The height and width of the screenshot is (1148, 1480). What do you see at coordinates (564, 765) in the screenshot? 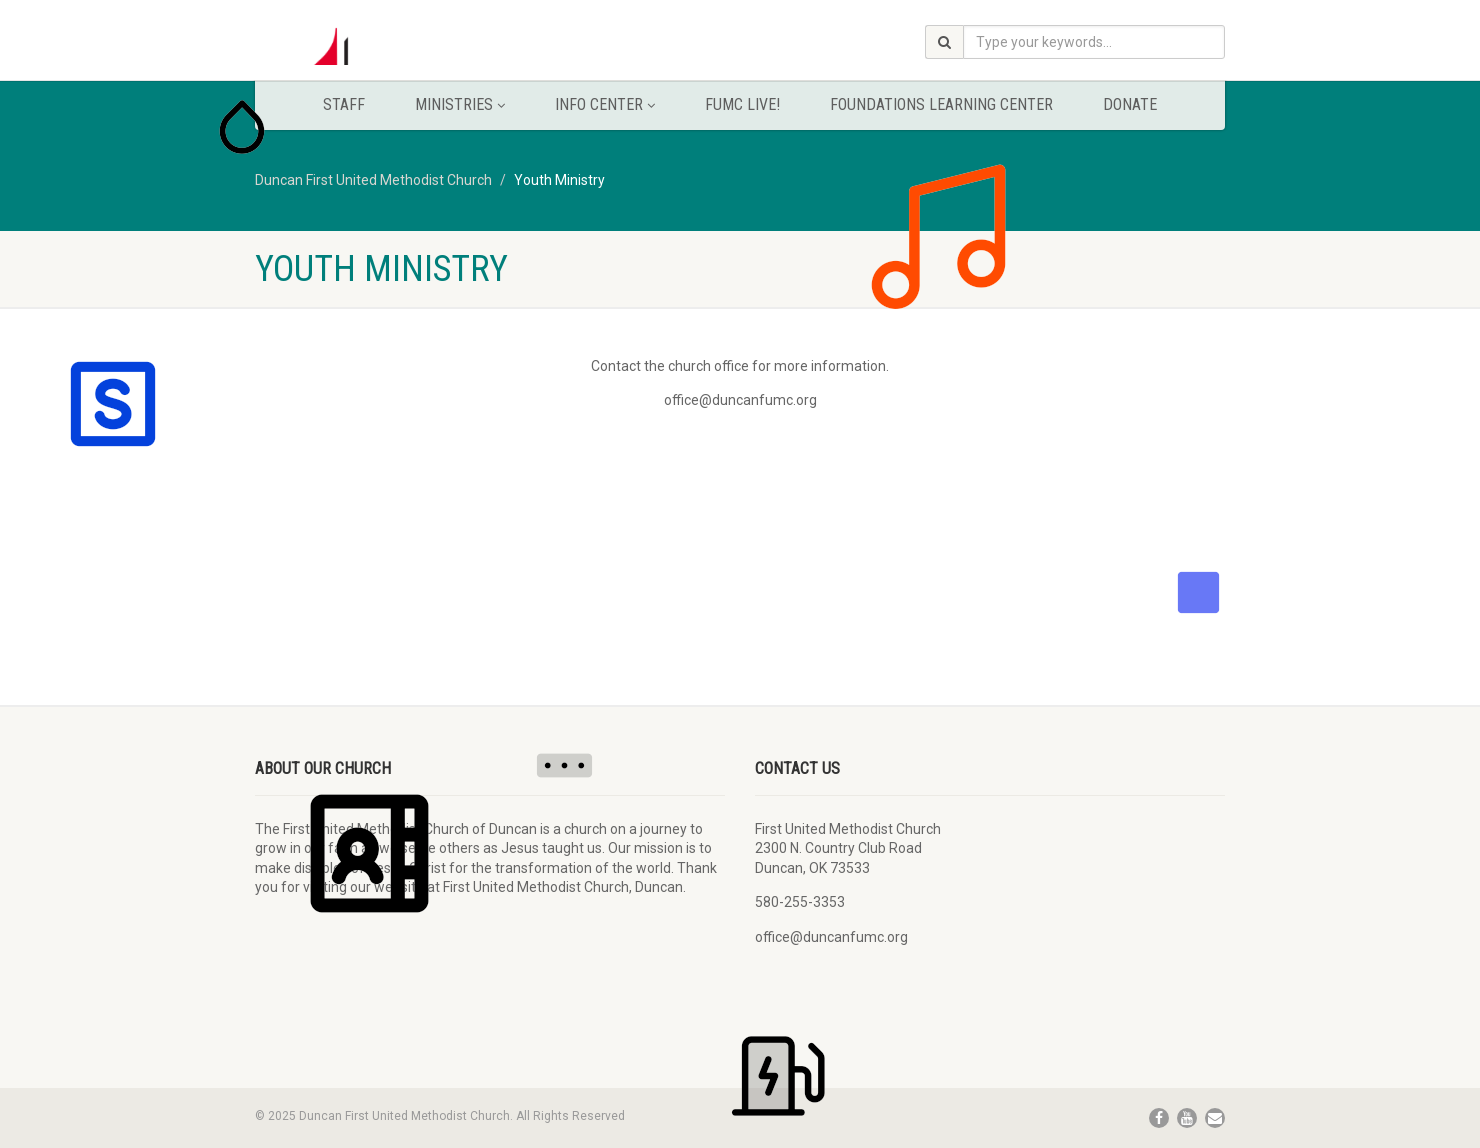
I see `open more options menu` at bounding box center [564, 765].